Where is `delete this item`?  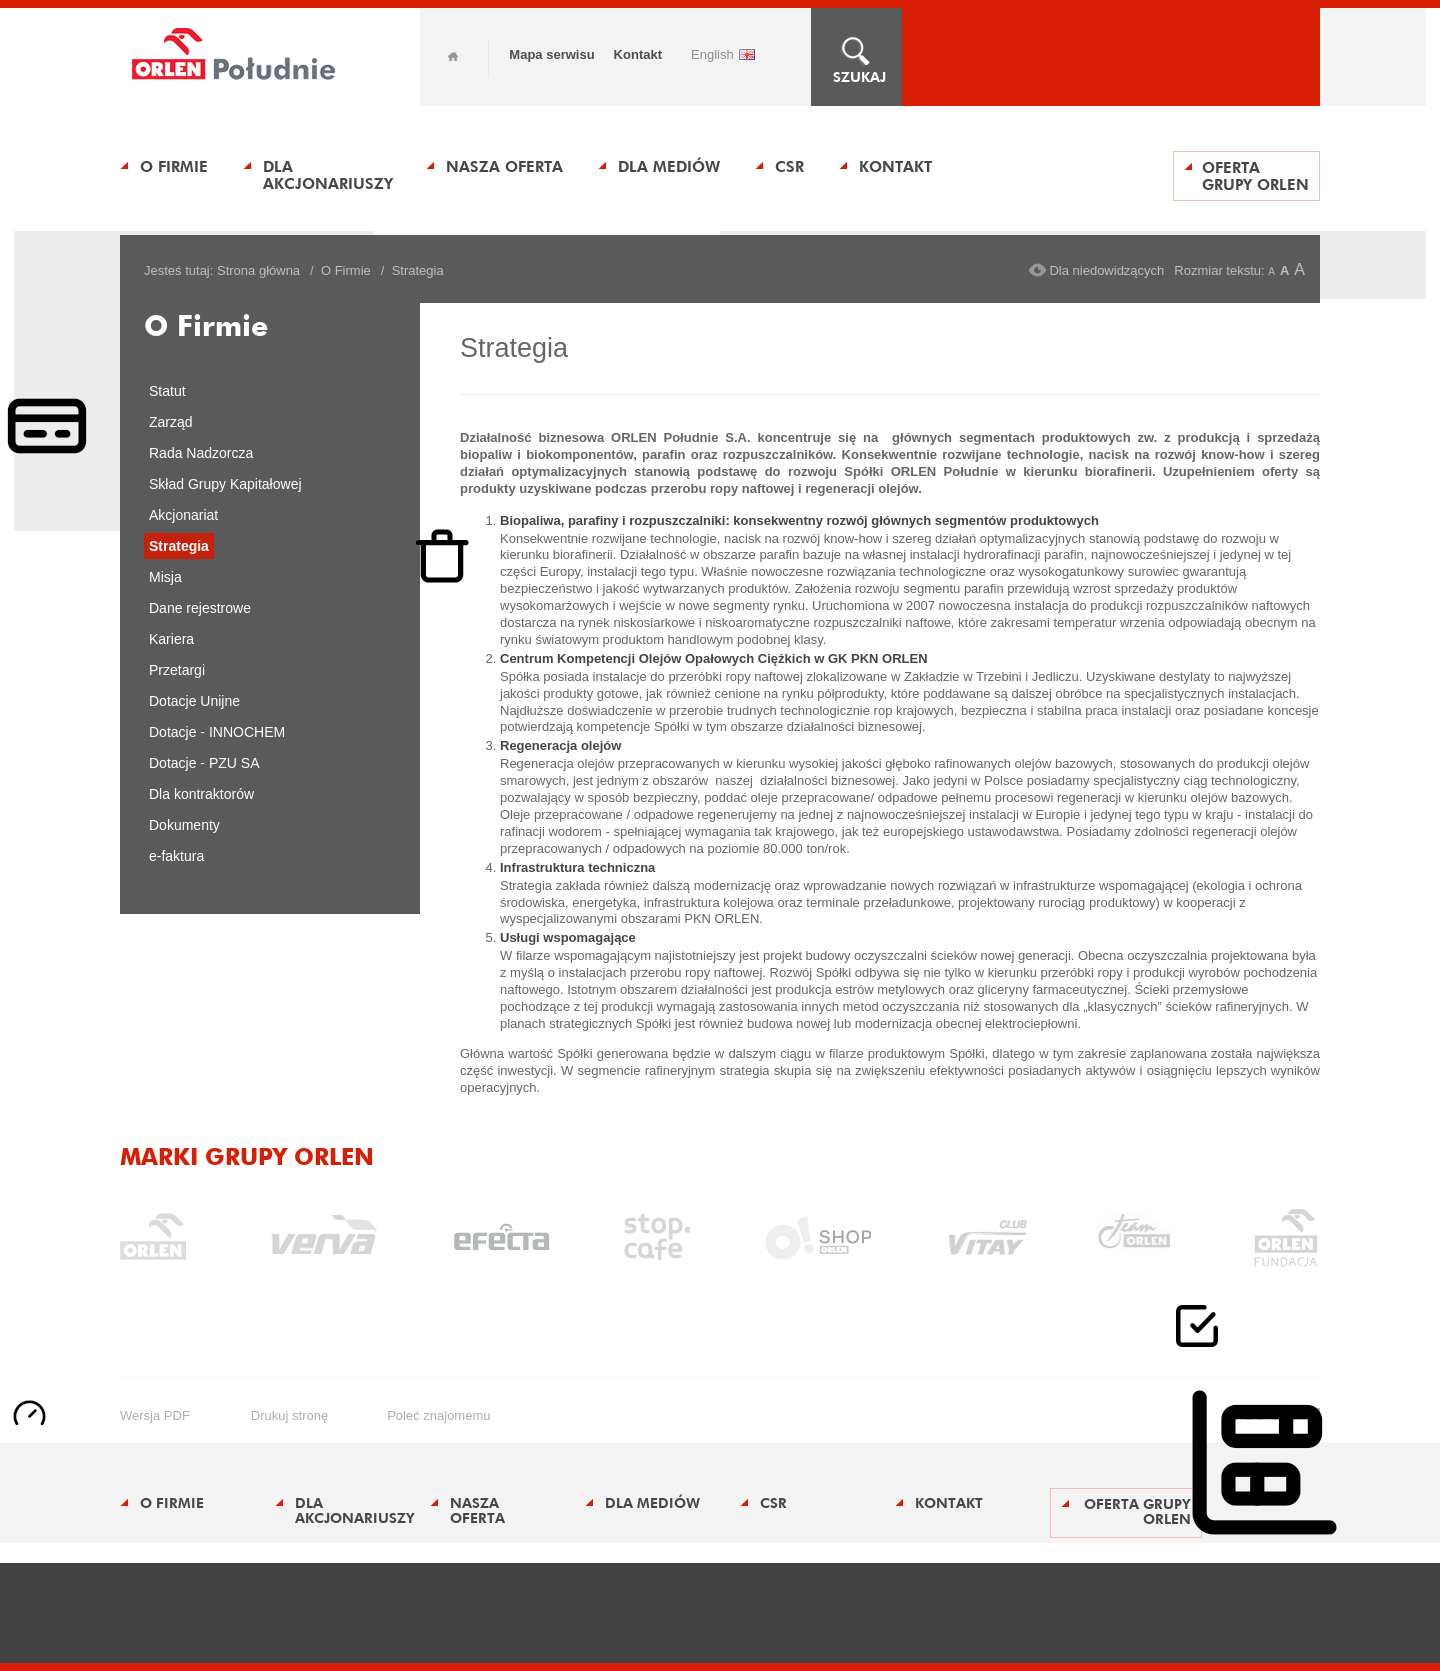 delete this item is located at coordinates (442, 556).